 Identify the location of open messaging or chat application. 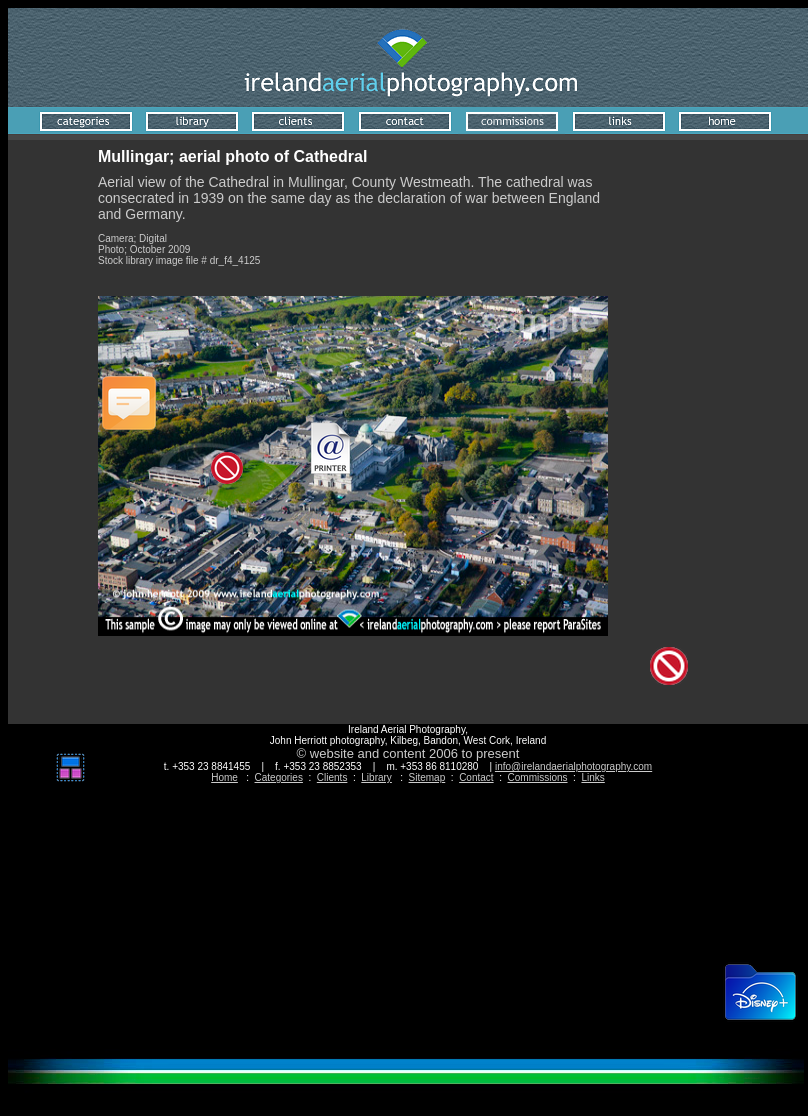
(129, 403).